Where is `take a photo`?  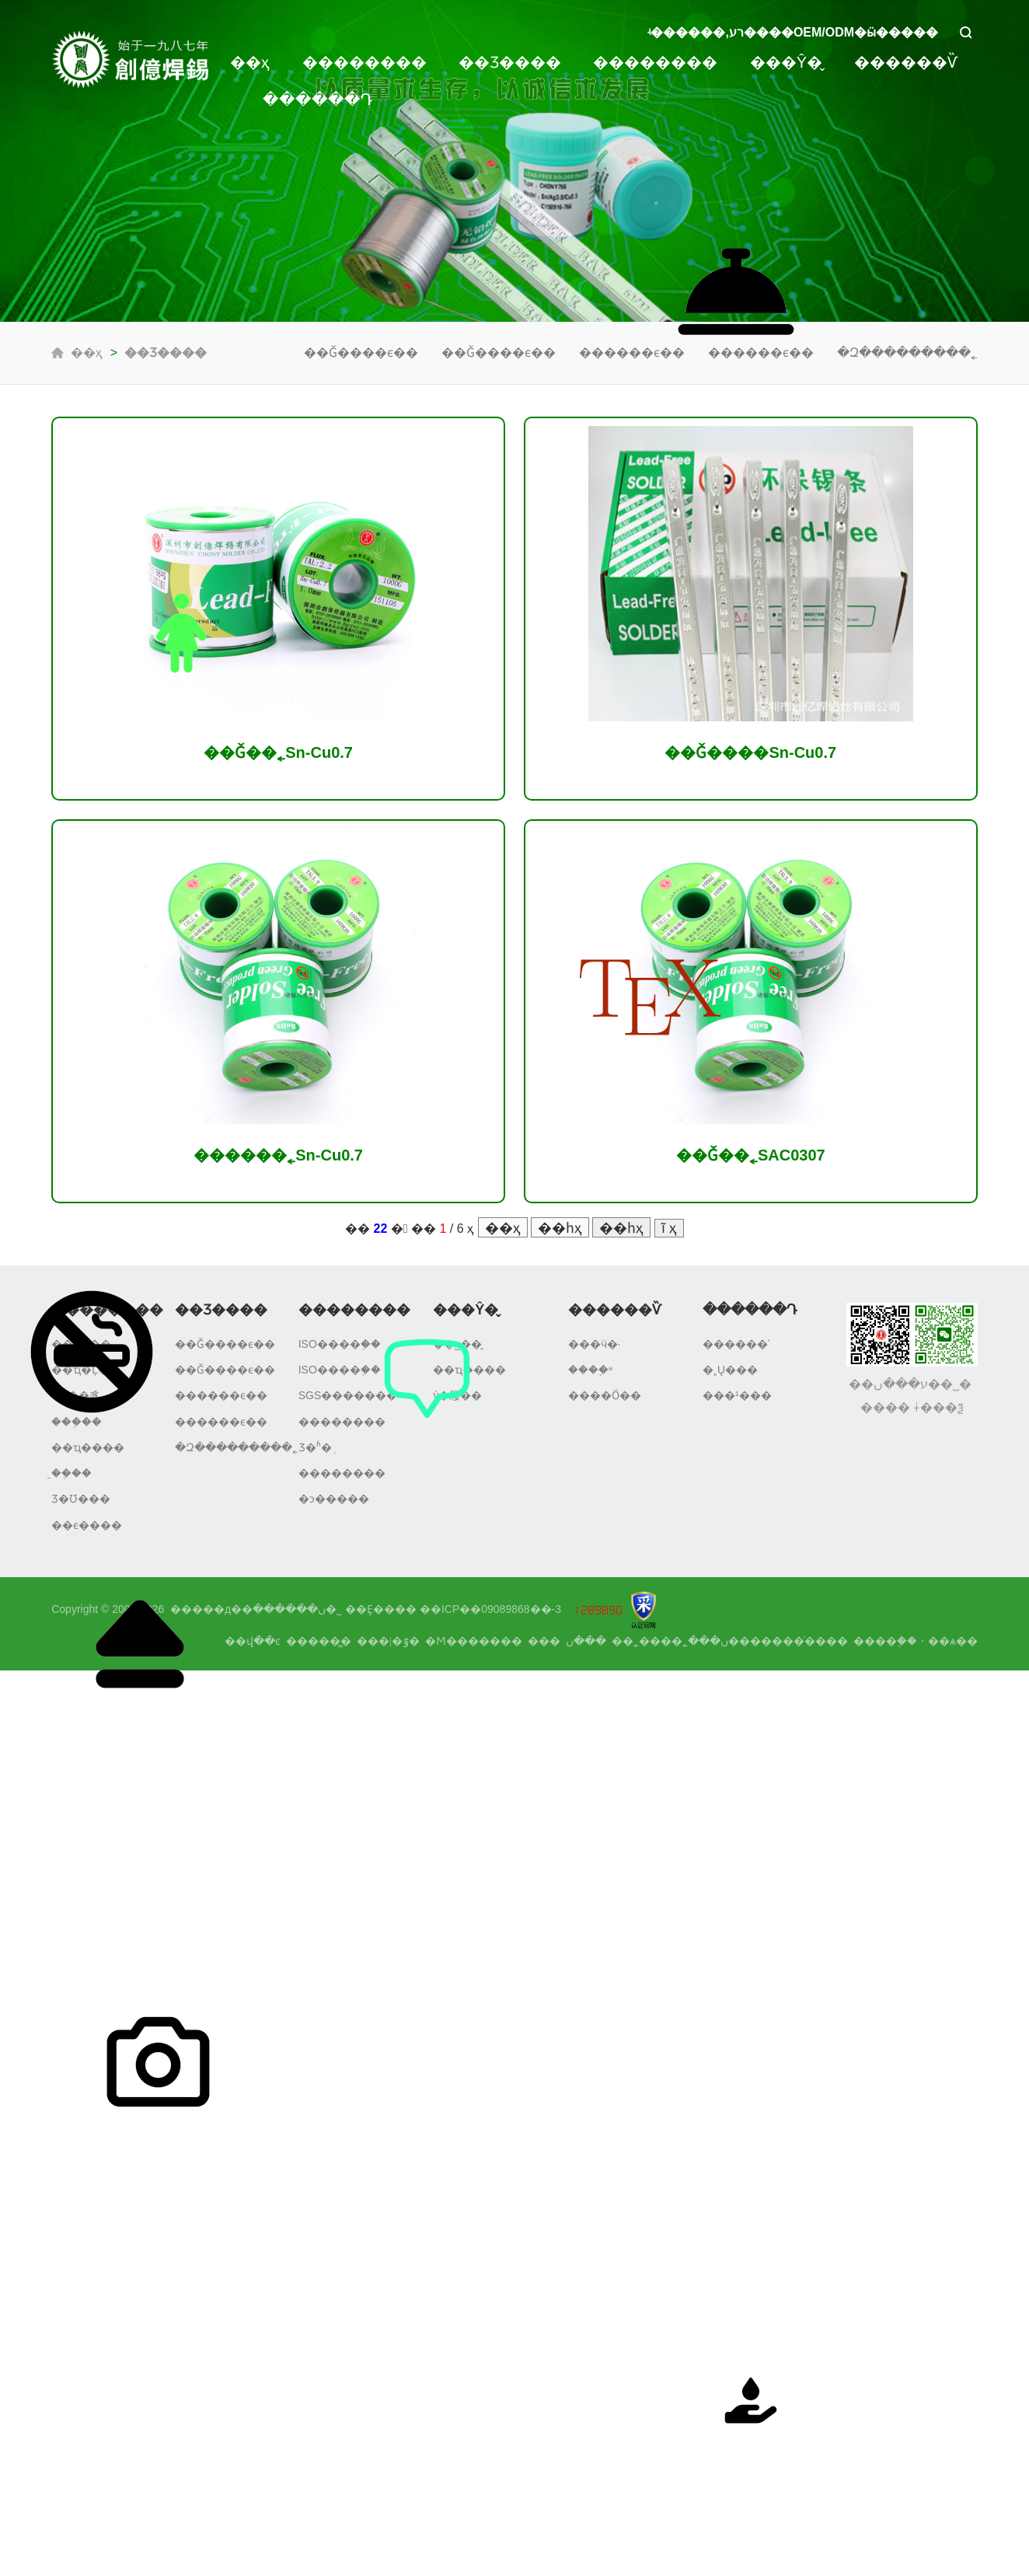
take a photo is located at coordinates (158, 2061).